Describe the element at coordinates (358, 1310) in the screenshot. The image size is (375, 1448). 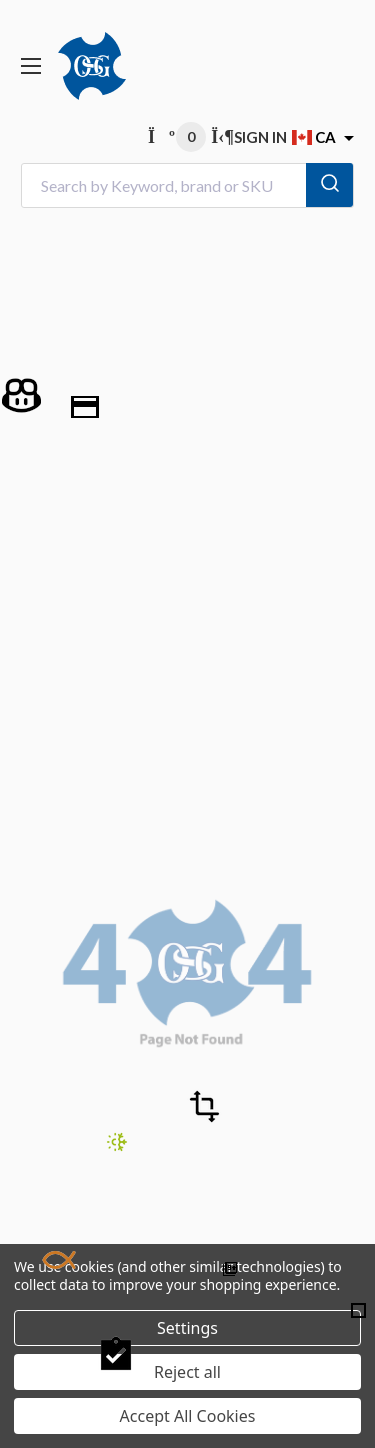
I see `select a square crop ratio for an image` at that location.